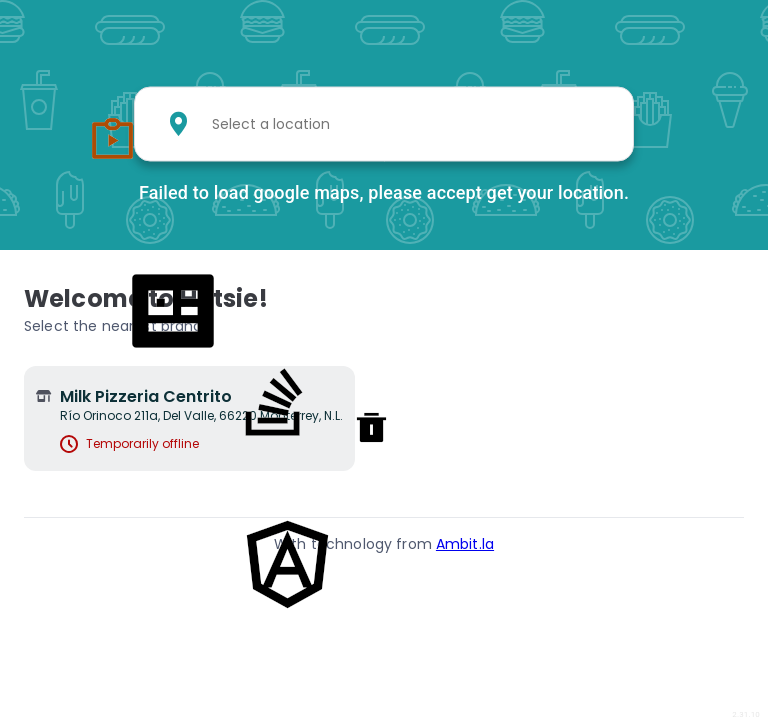 The image size is (768, 720). Describe the element at coordinates (371, 427) in the screenshot. I see `delete selected item` at that location.